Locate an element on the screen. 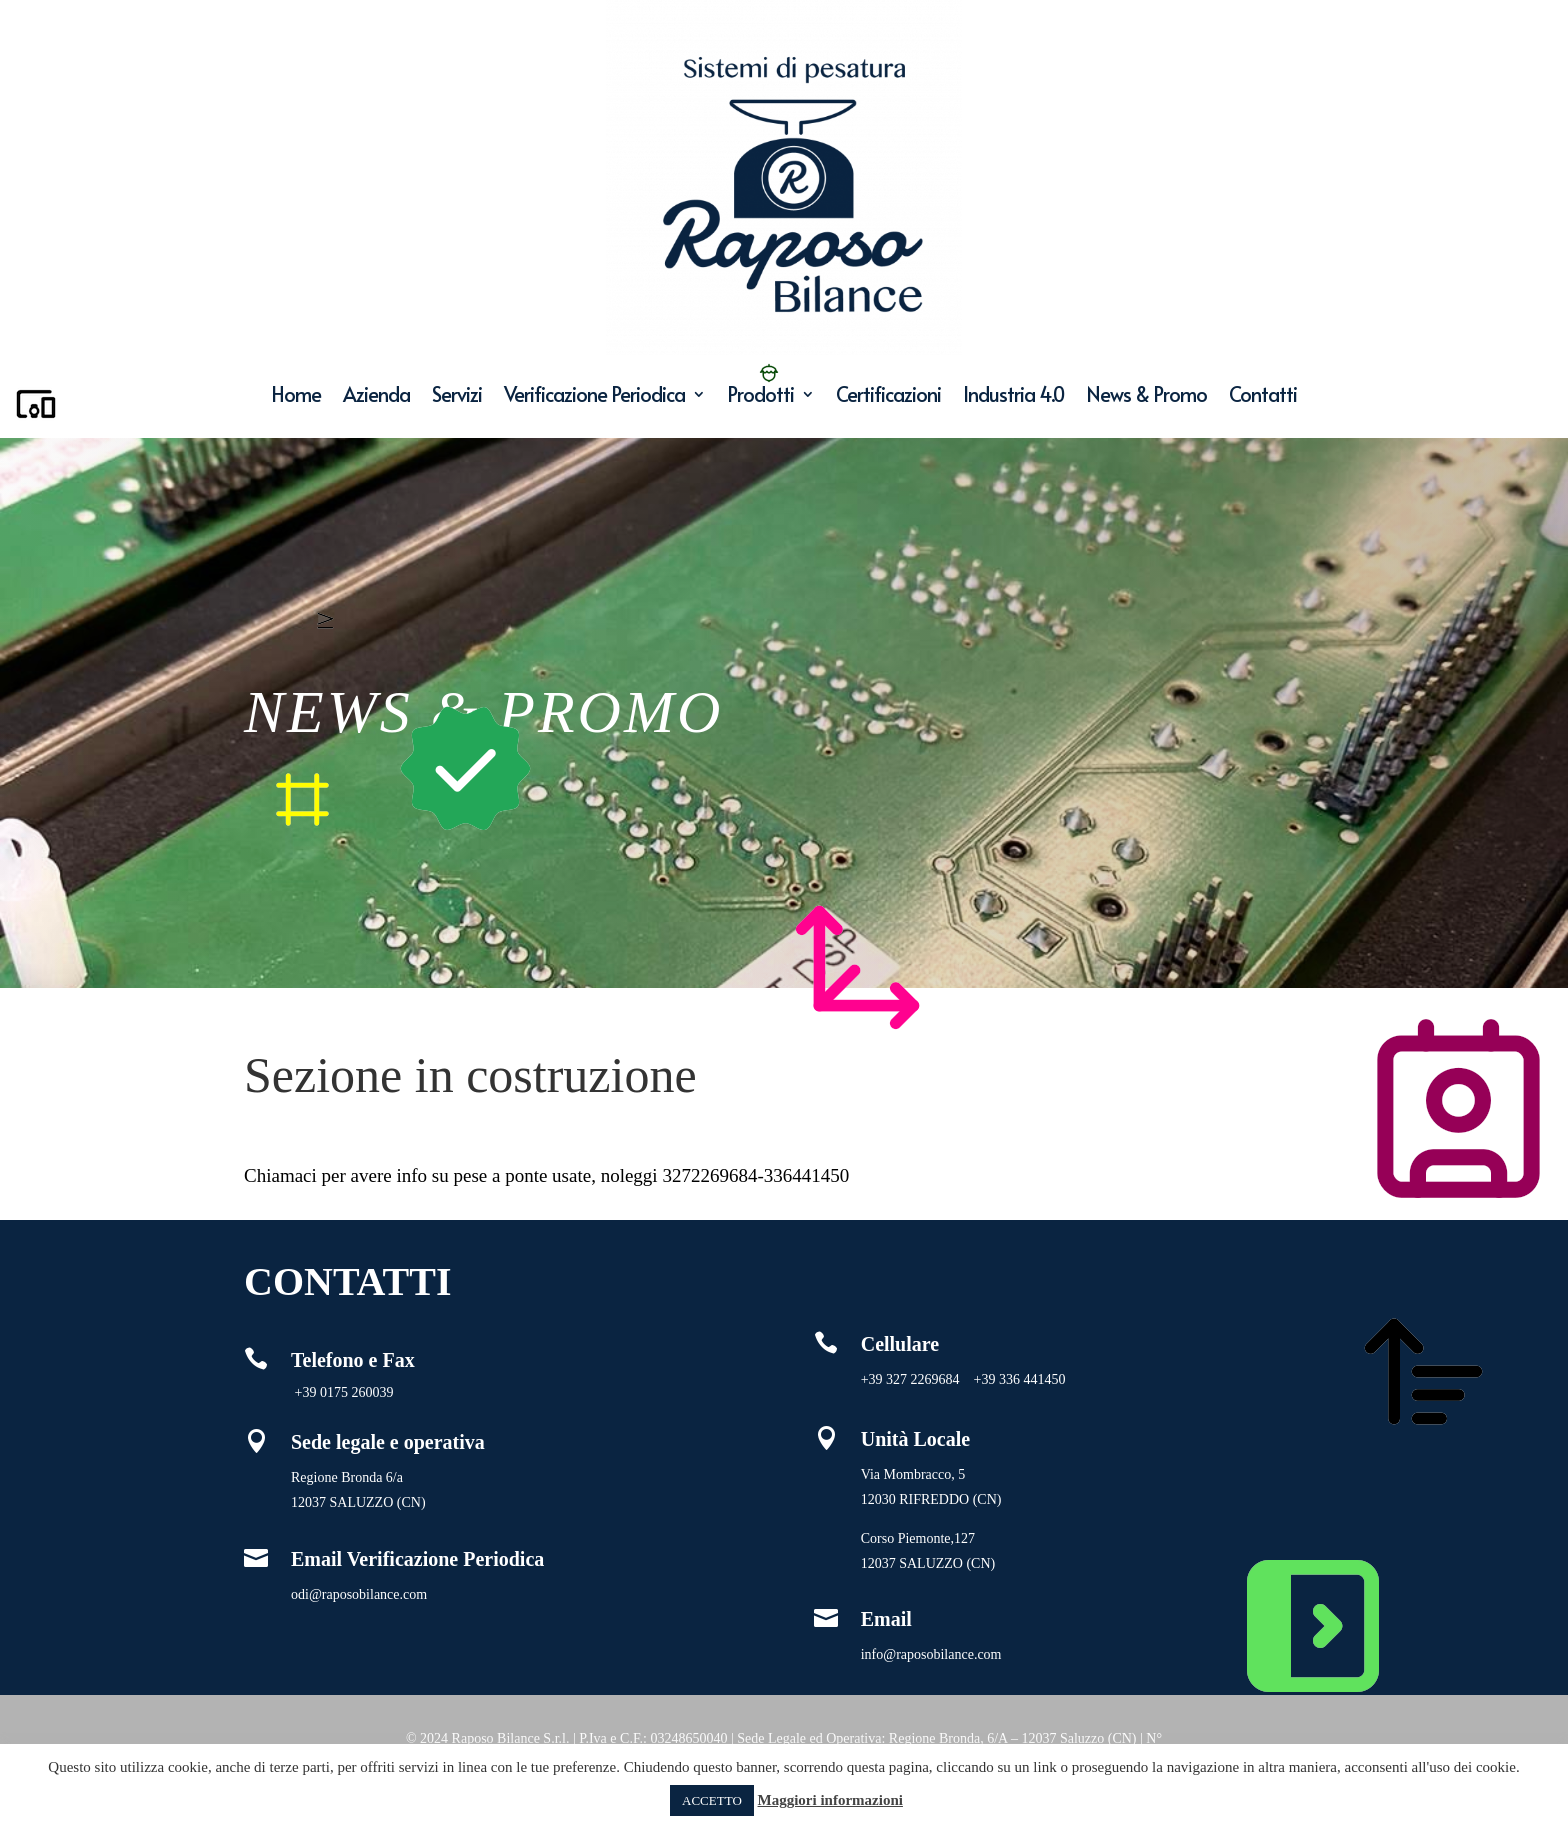 The width and height of the screenshot is (1568, 1828). sort items in ascending order is located at coordinates (1423, 1371).